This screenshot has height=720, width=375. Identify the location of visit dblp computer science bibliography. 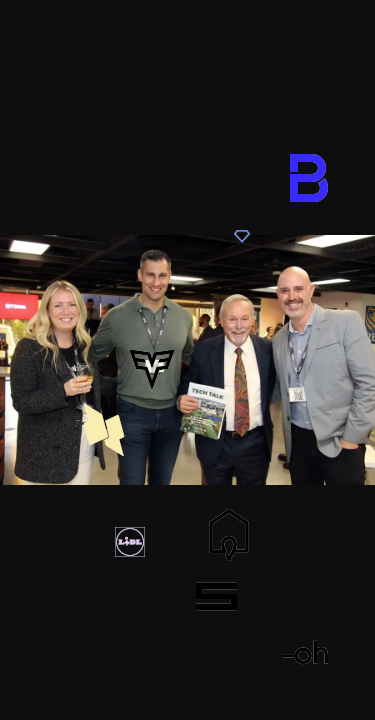
(104, 430).